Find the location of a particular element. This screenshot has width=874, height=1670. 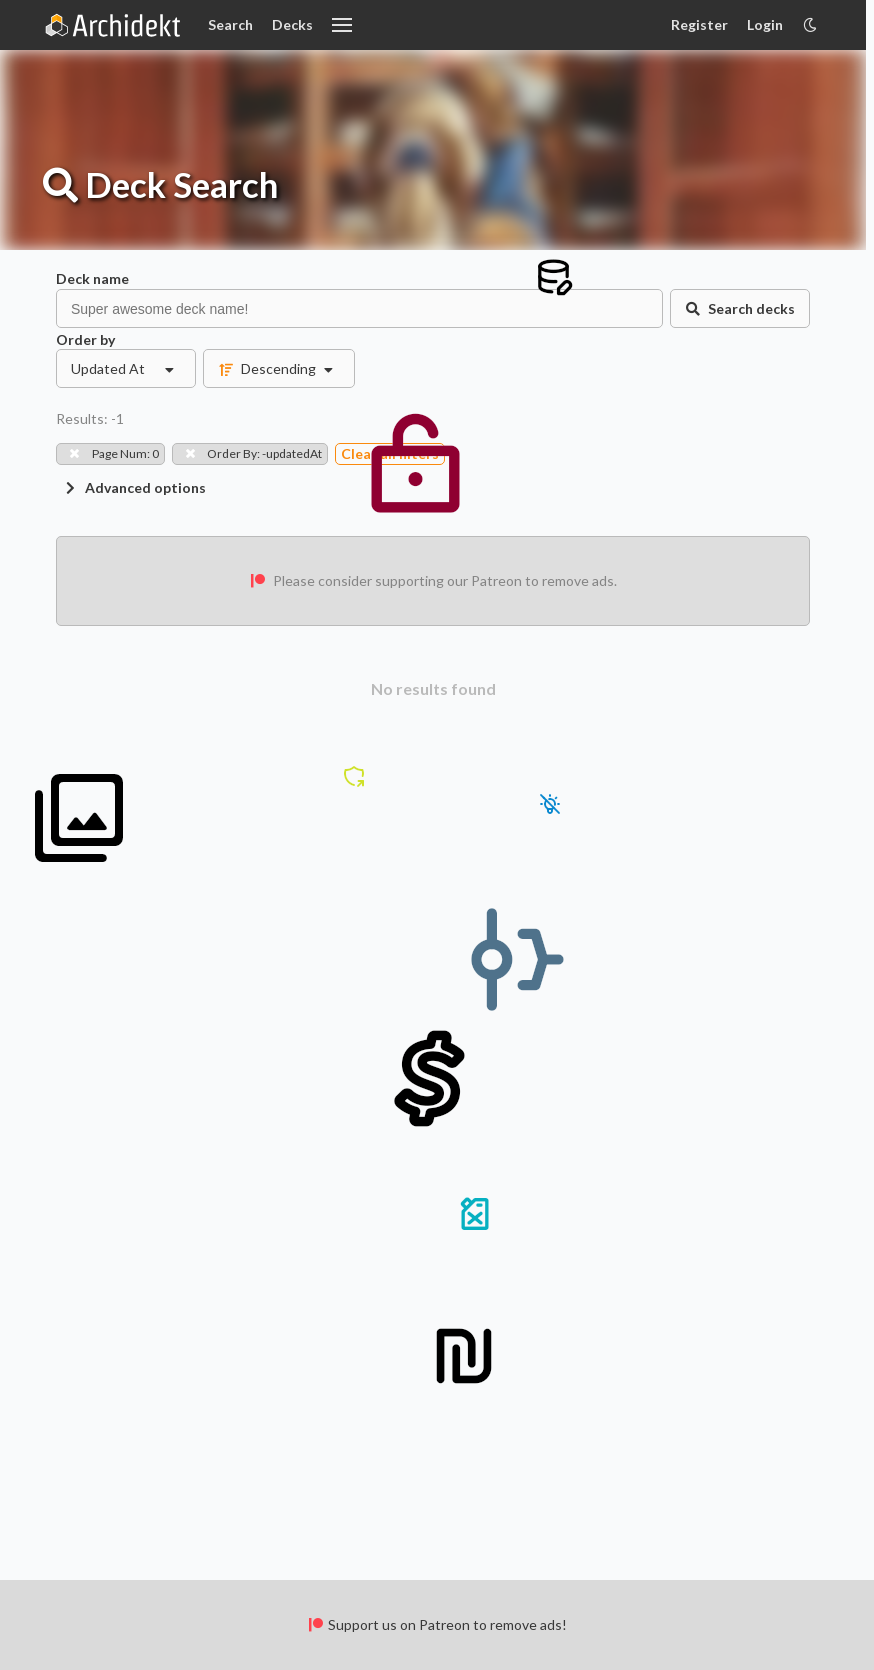

filter or sort images in a gallery is located at coordinates (79, 818).